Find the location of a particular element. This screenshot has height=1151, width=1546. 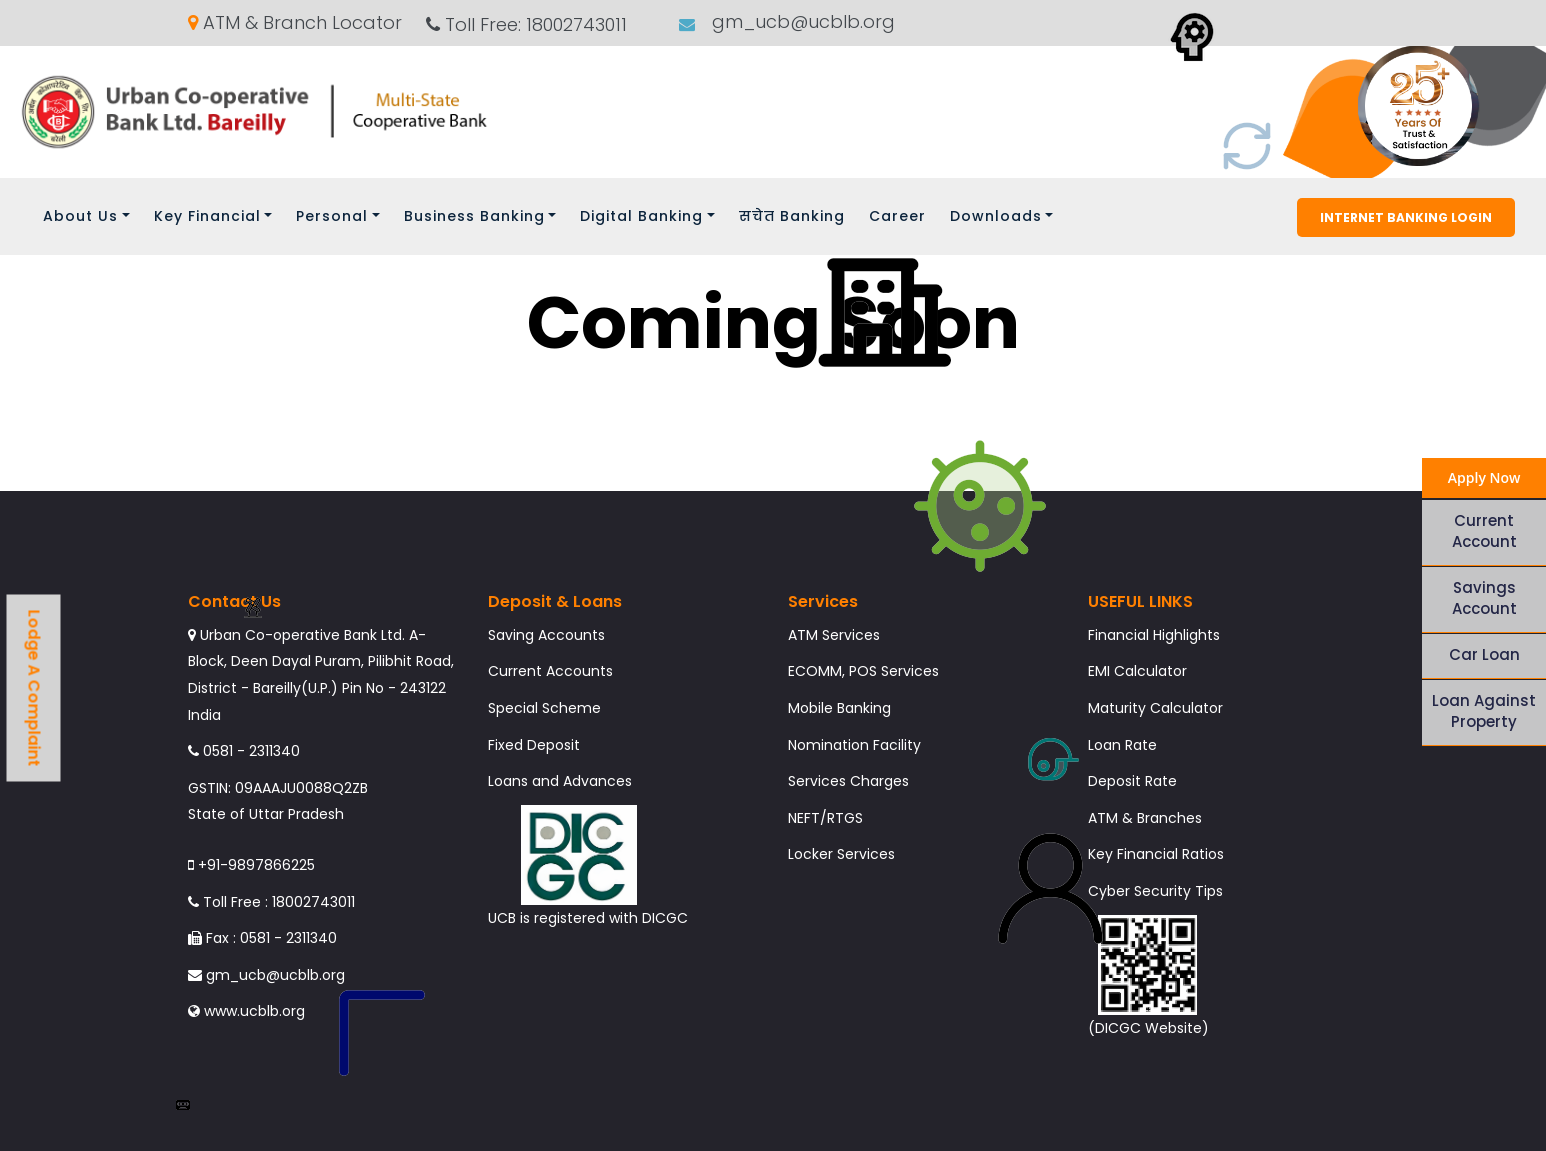

adjust corner radius of a shape is located at coordinates (382, 1033).